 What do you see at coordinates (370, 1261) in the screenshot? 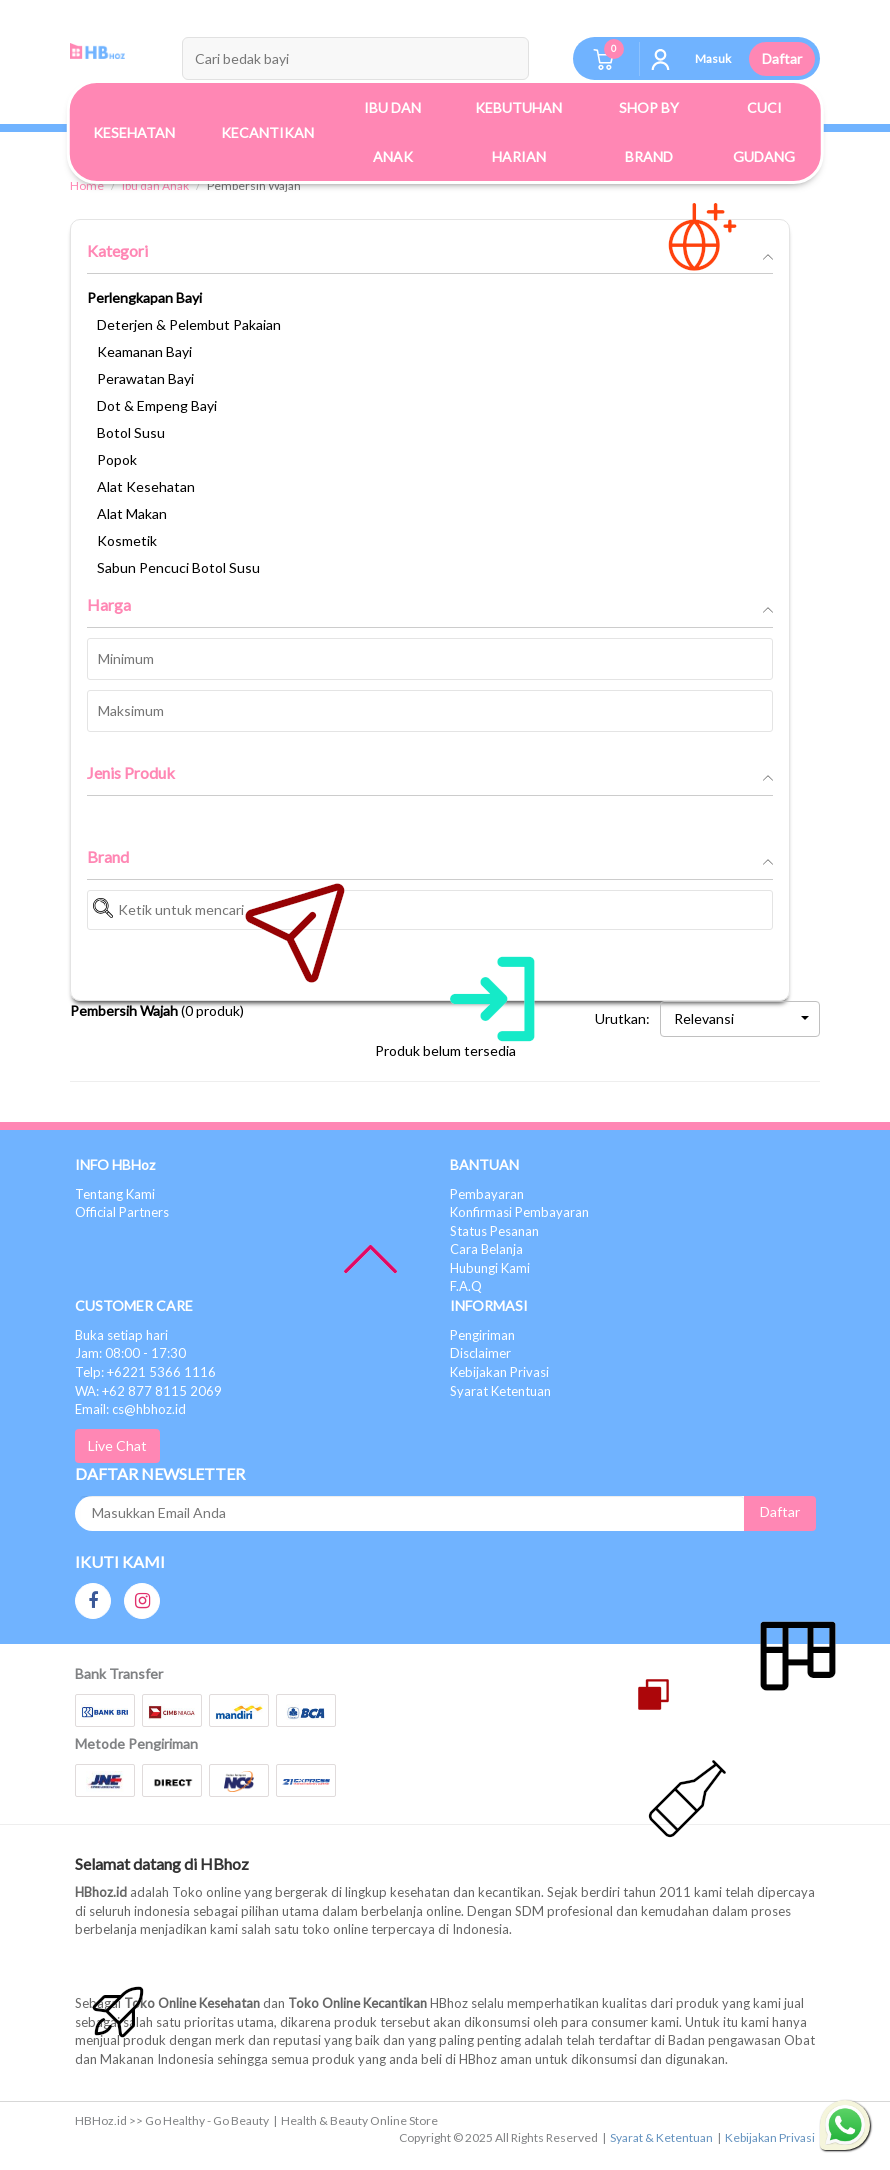
I see `collapse an expanded section` at bounding box center [370, 1261].